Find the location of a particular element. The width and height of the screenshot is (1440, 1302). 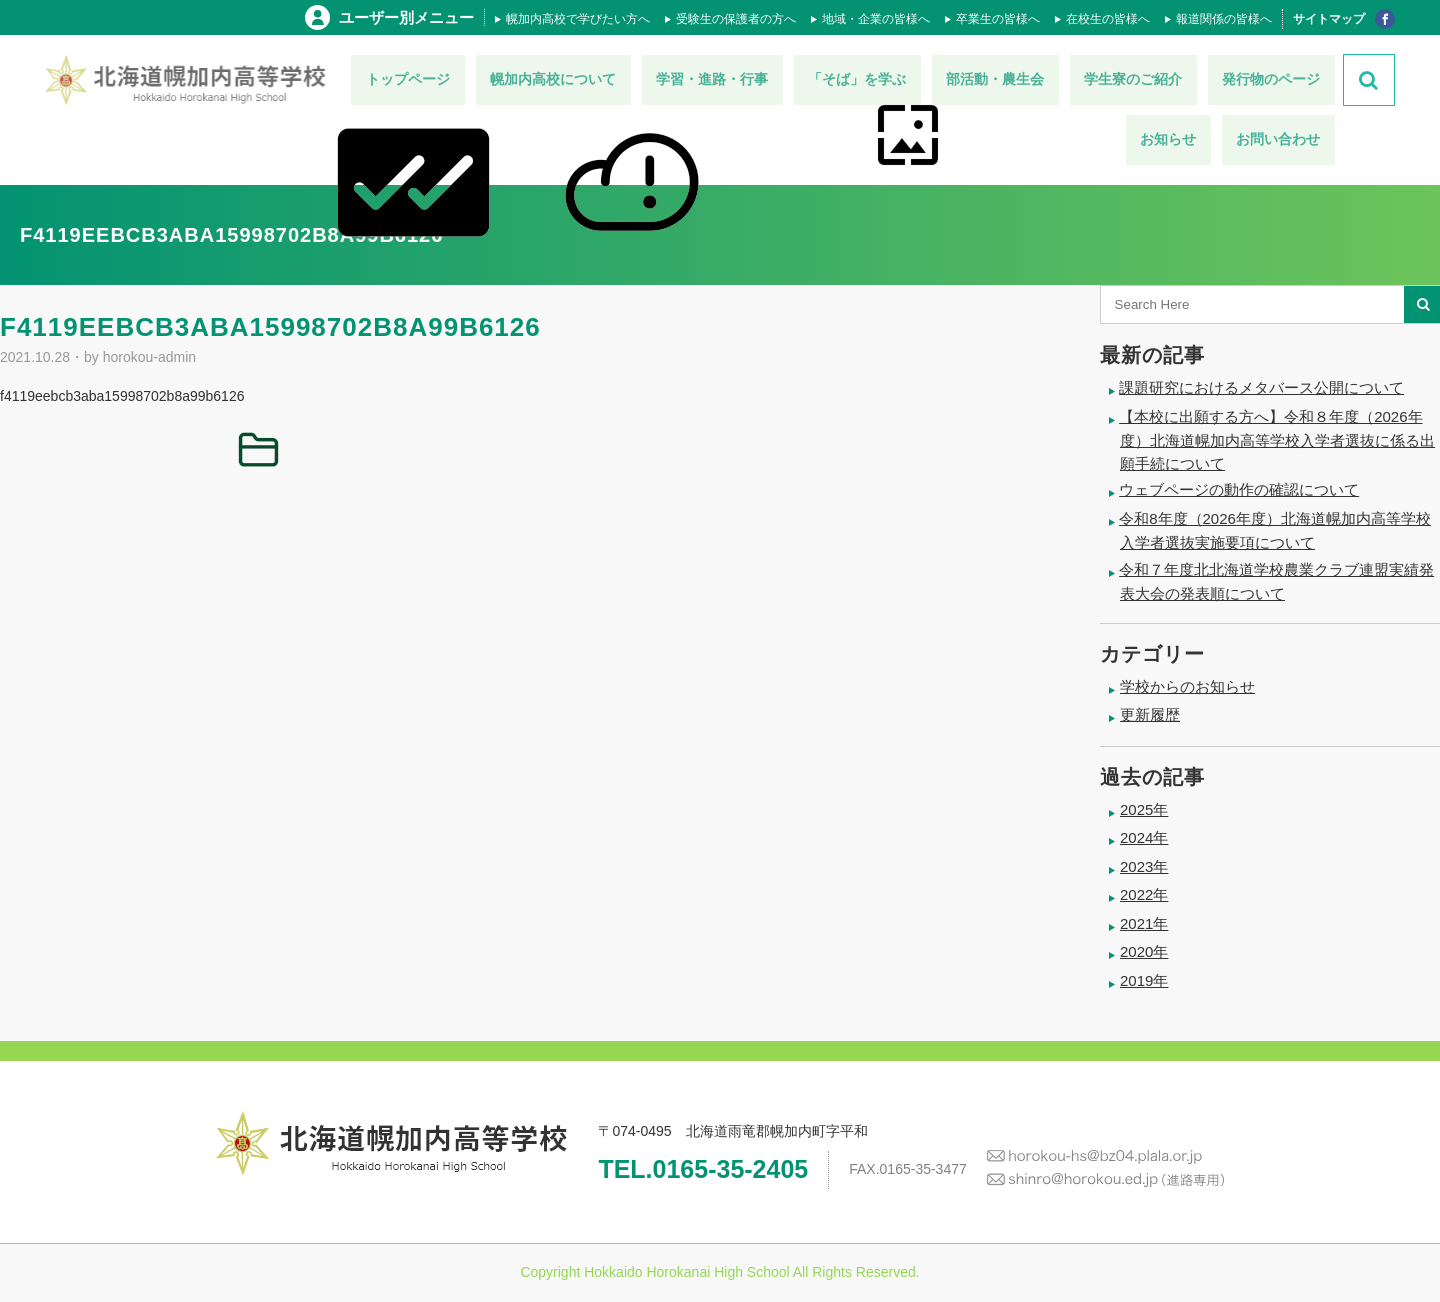

indicates multiple items selected or completed is located at coordinates (413, 182).